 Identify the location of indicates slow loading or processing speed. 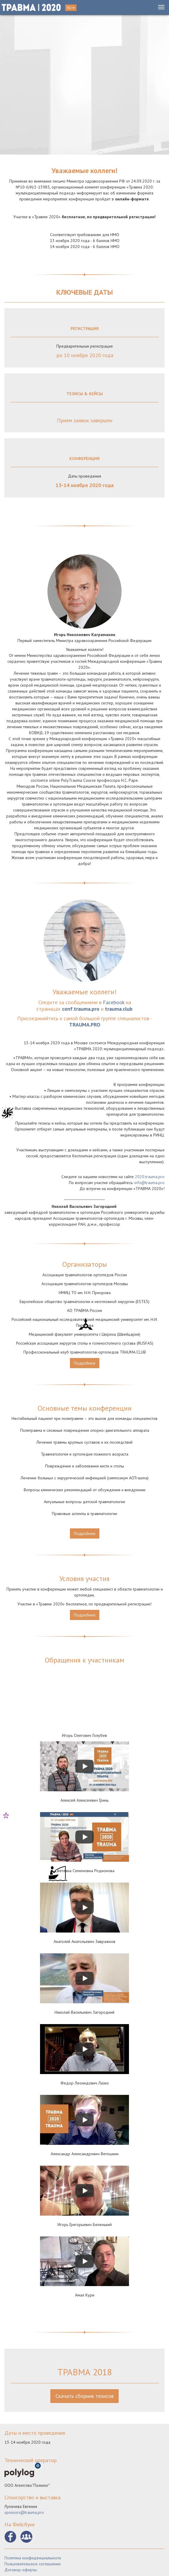
(6, 1815).